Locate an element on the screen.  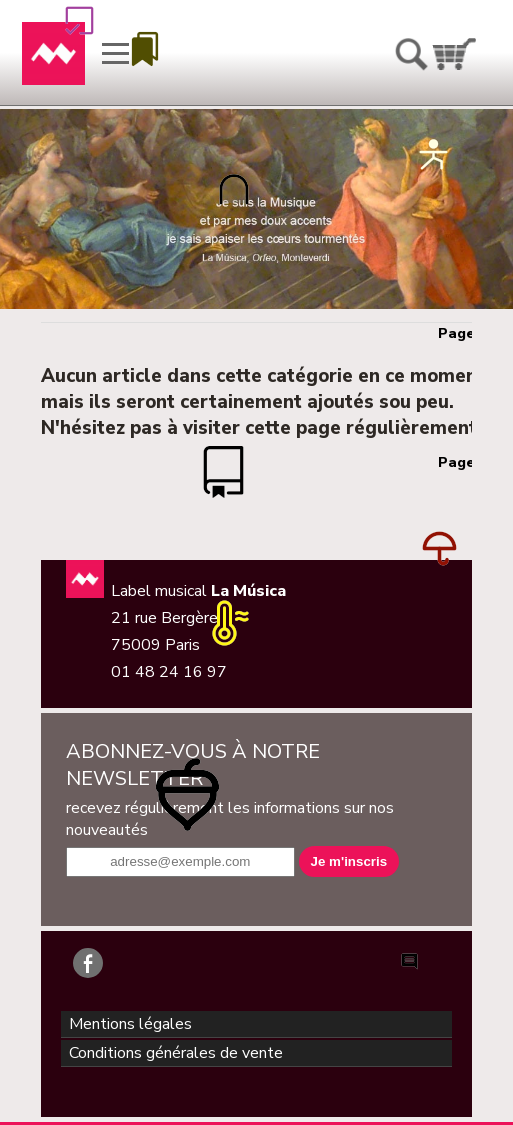
view your saved bookmarks is located at coordinates (145, 49).